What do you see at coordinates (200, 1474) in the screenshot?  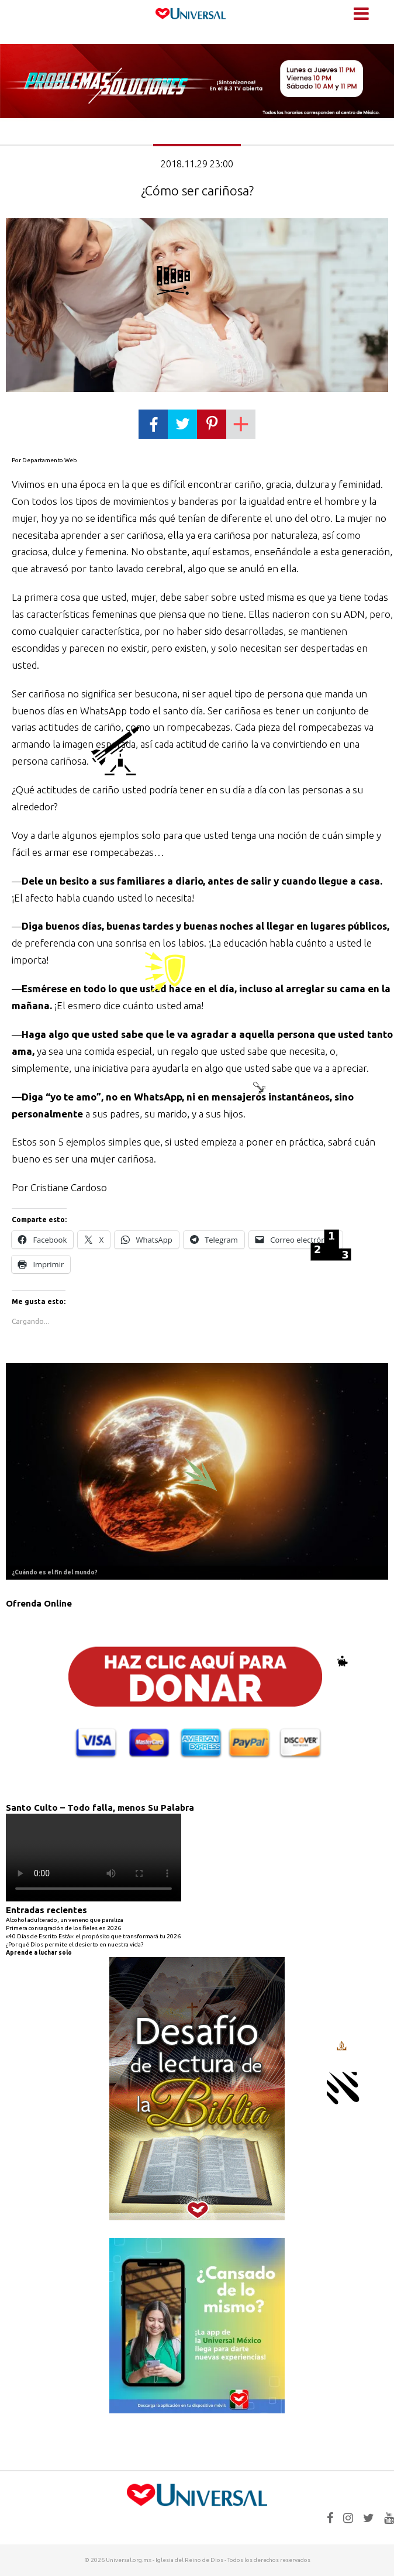 I see `equip or select paper arrows as ammunition` at bounding box center [200, 1474].